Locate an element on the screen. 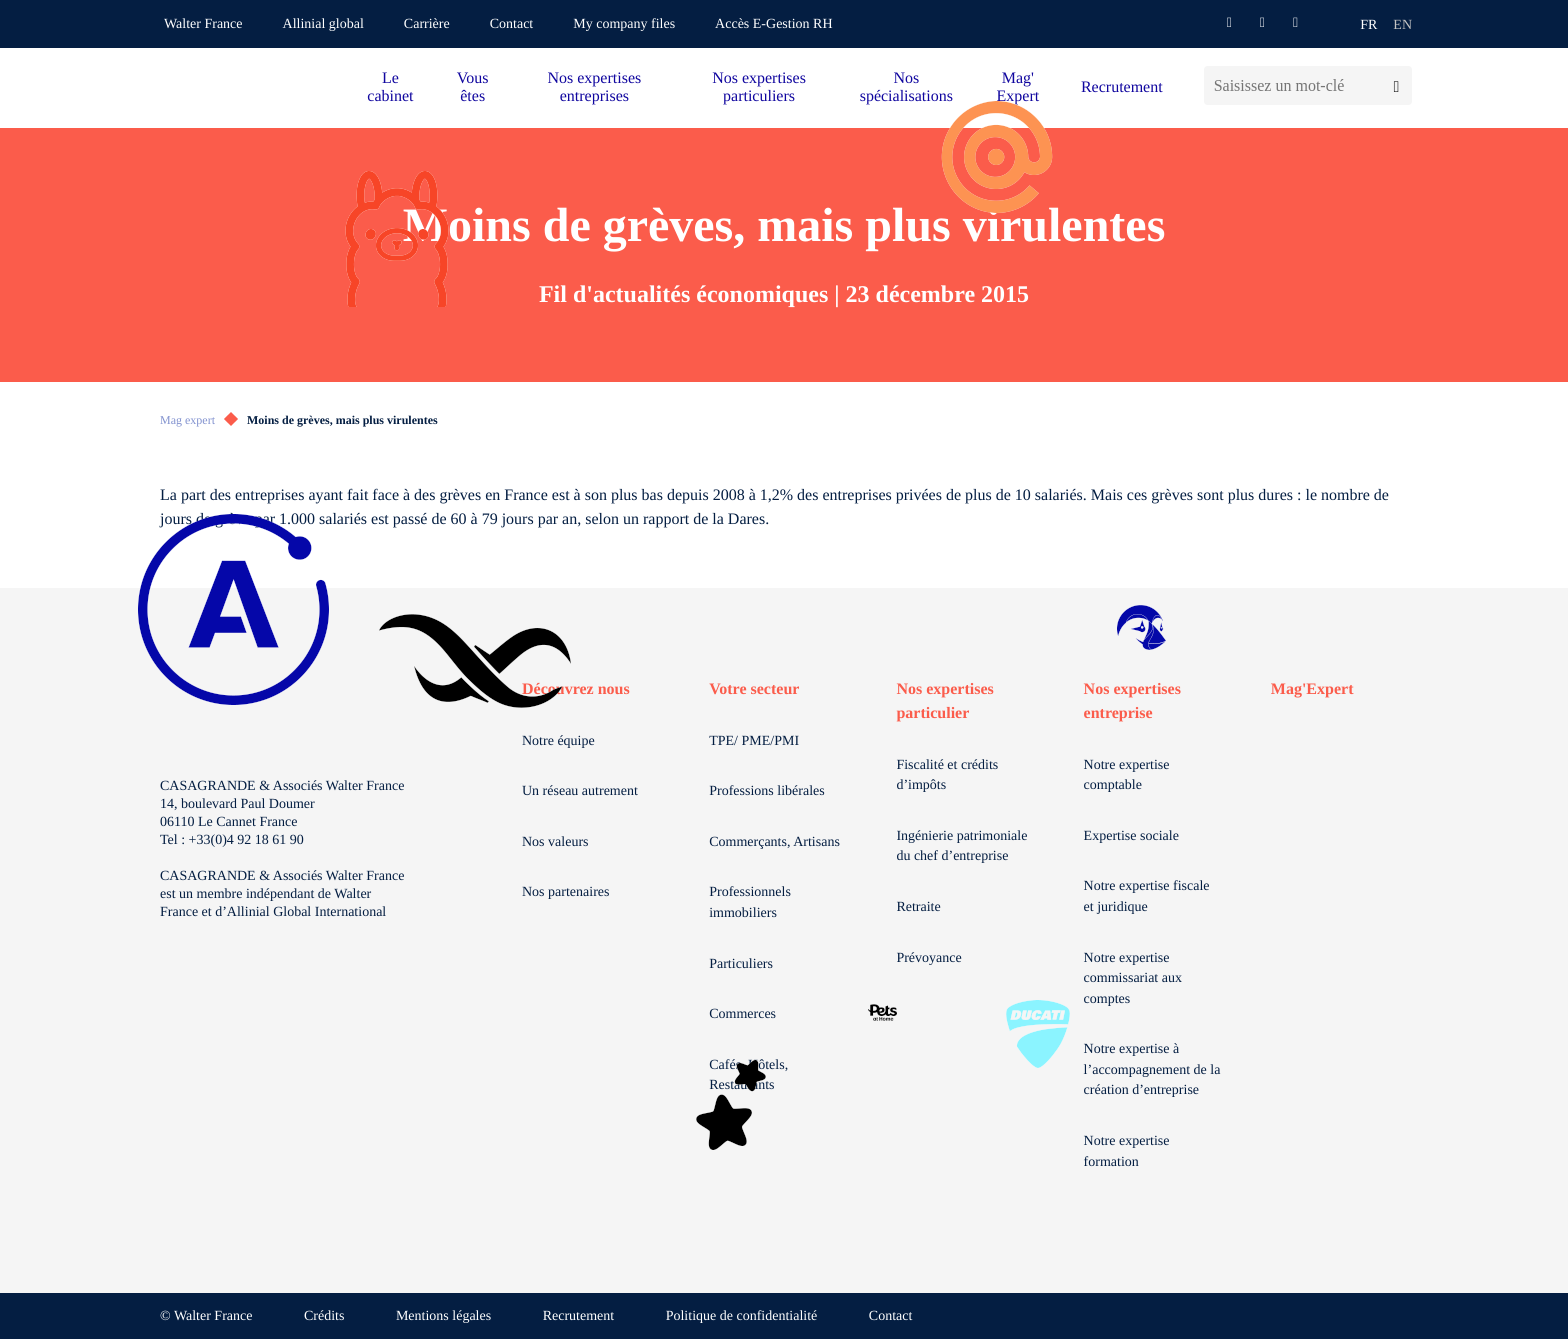 The image size is (1568, 1339). mailgun email service logo is located at coordinates (997, 157).